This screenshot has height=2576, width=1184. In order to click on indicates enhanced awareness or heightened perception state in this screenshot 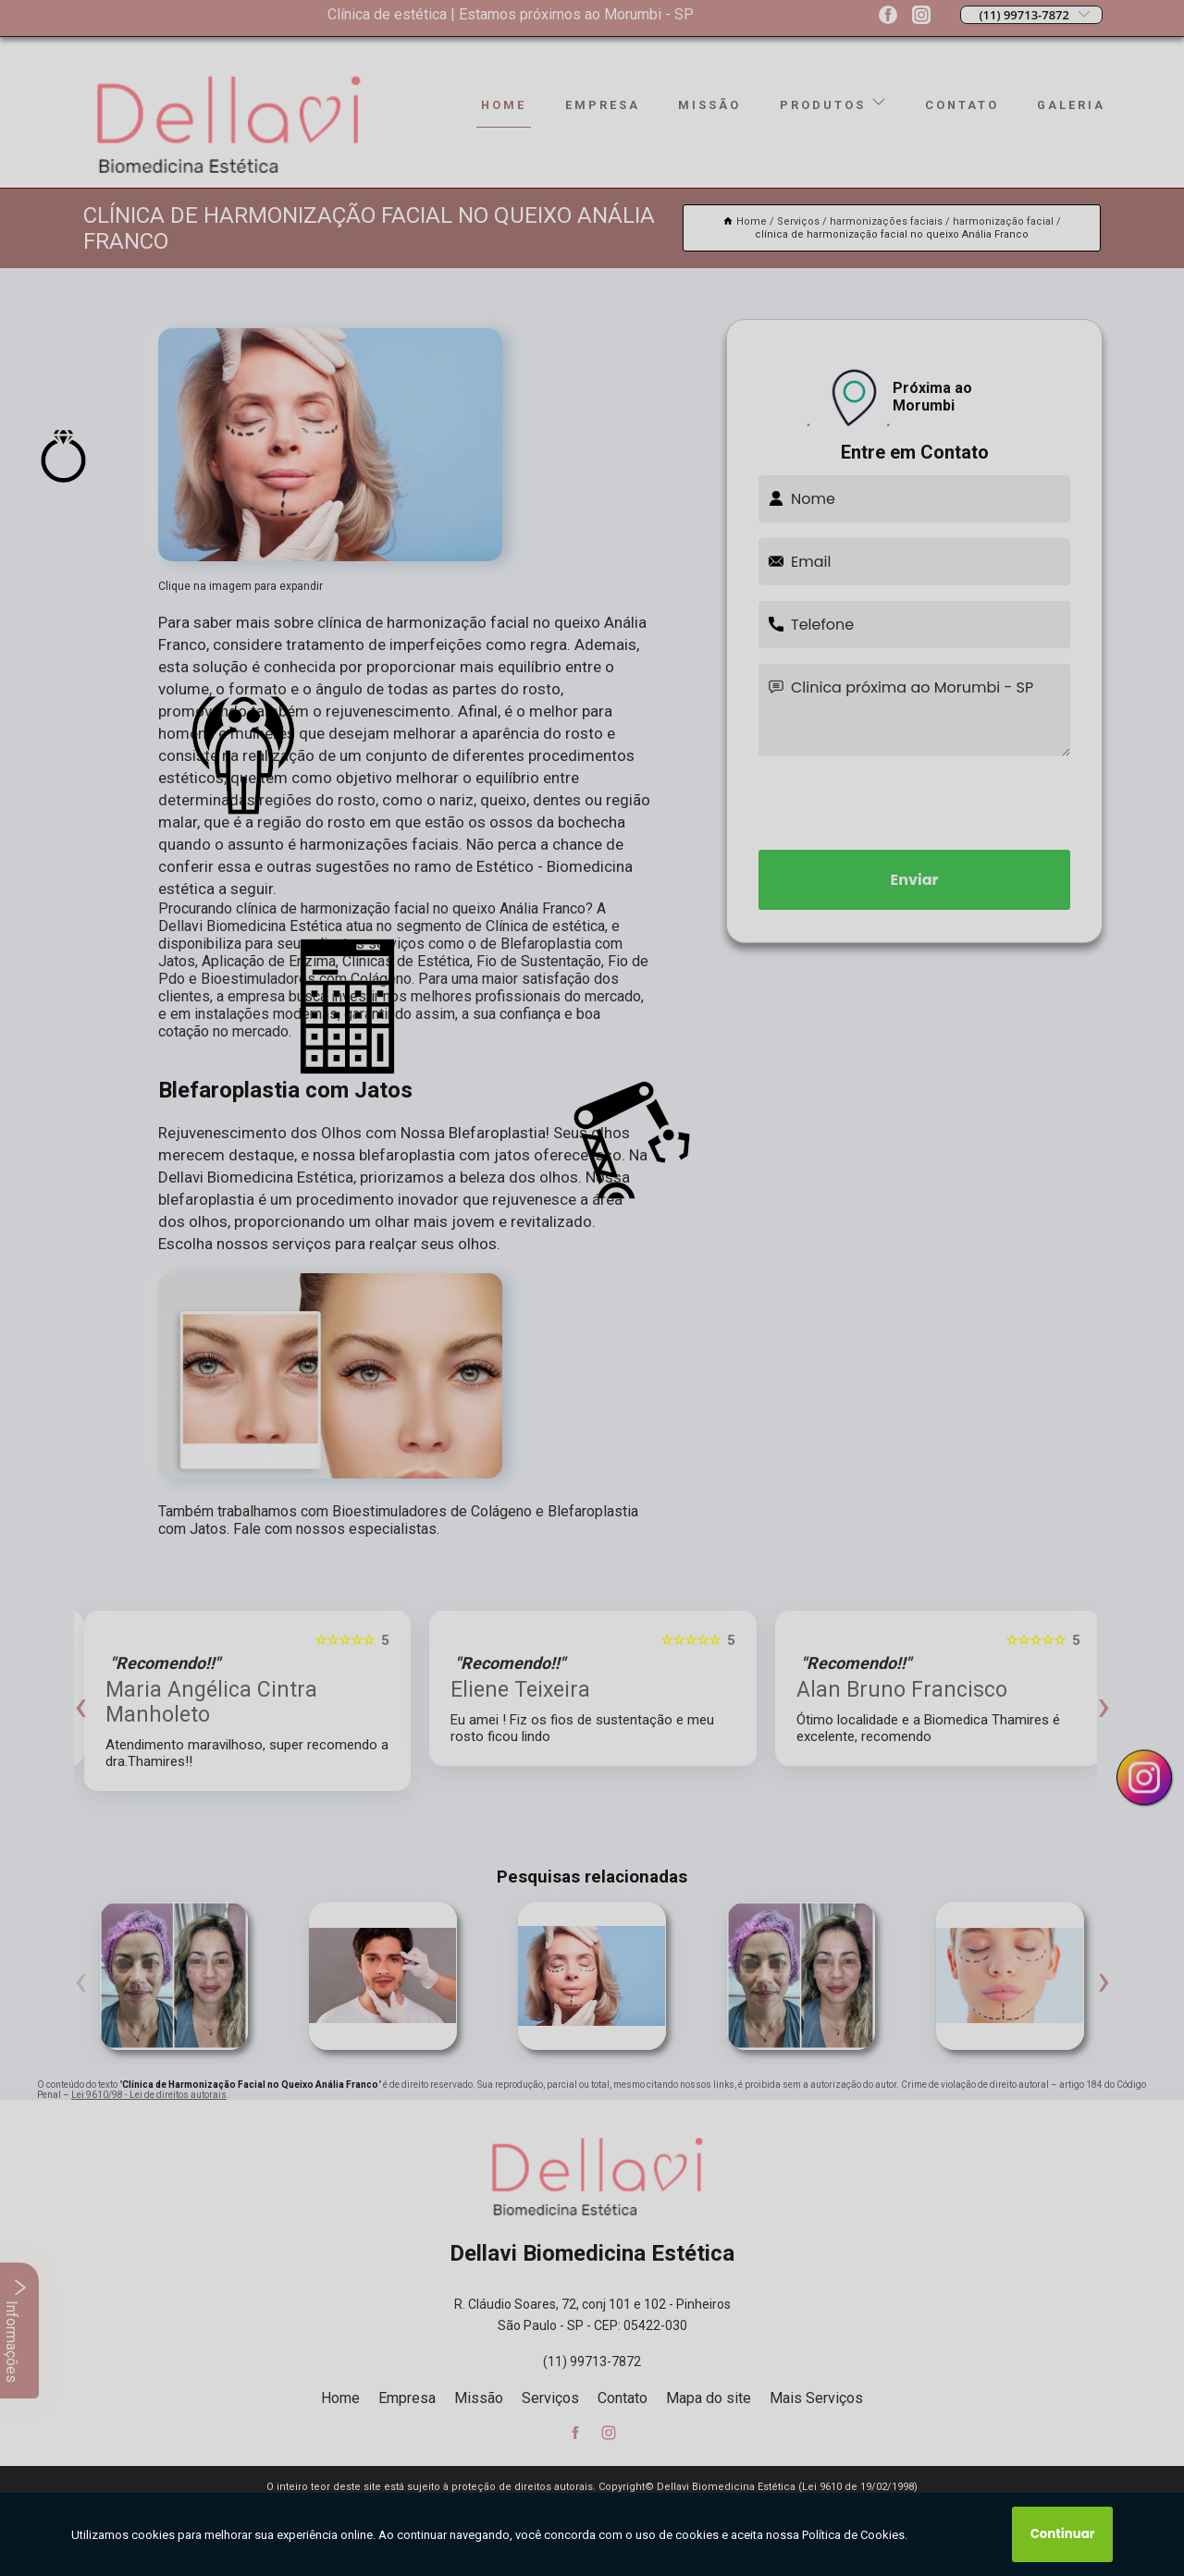, I will do `click(243, 754)`.